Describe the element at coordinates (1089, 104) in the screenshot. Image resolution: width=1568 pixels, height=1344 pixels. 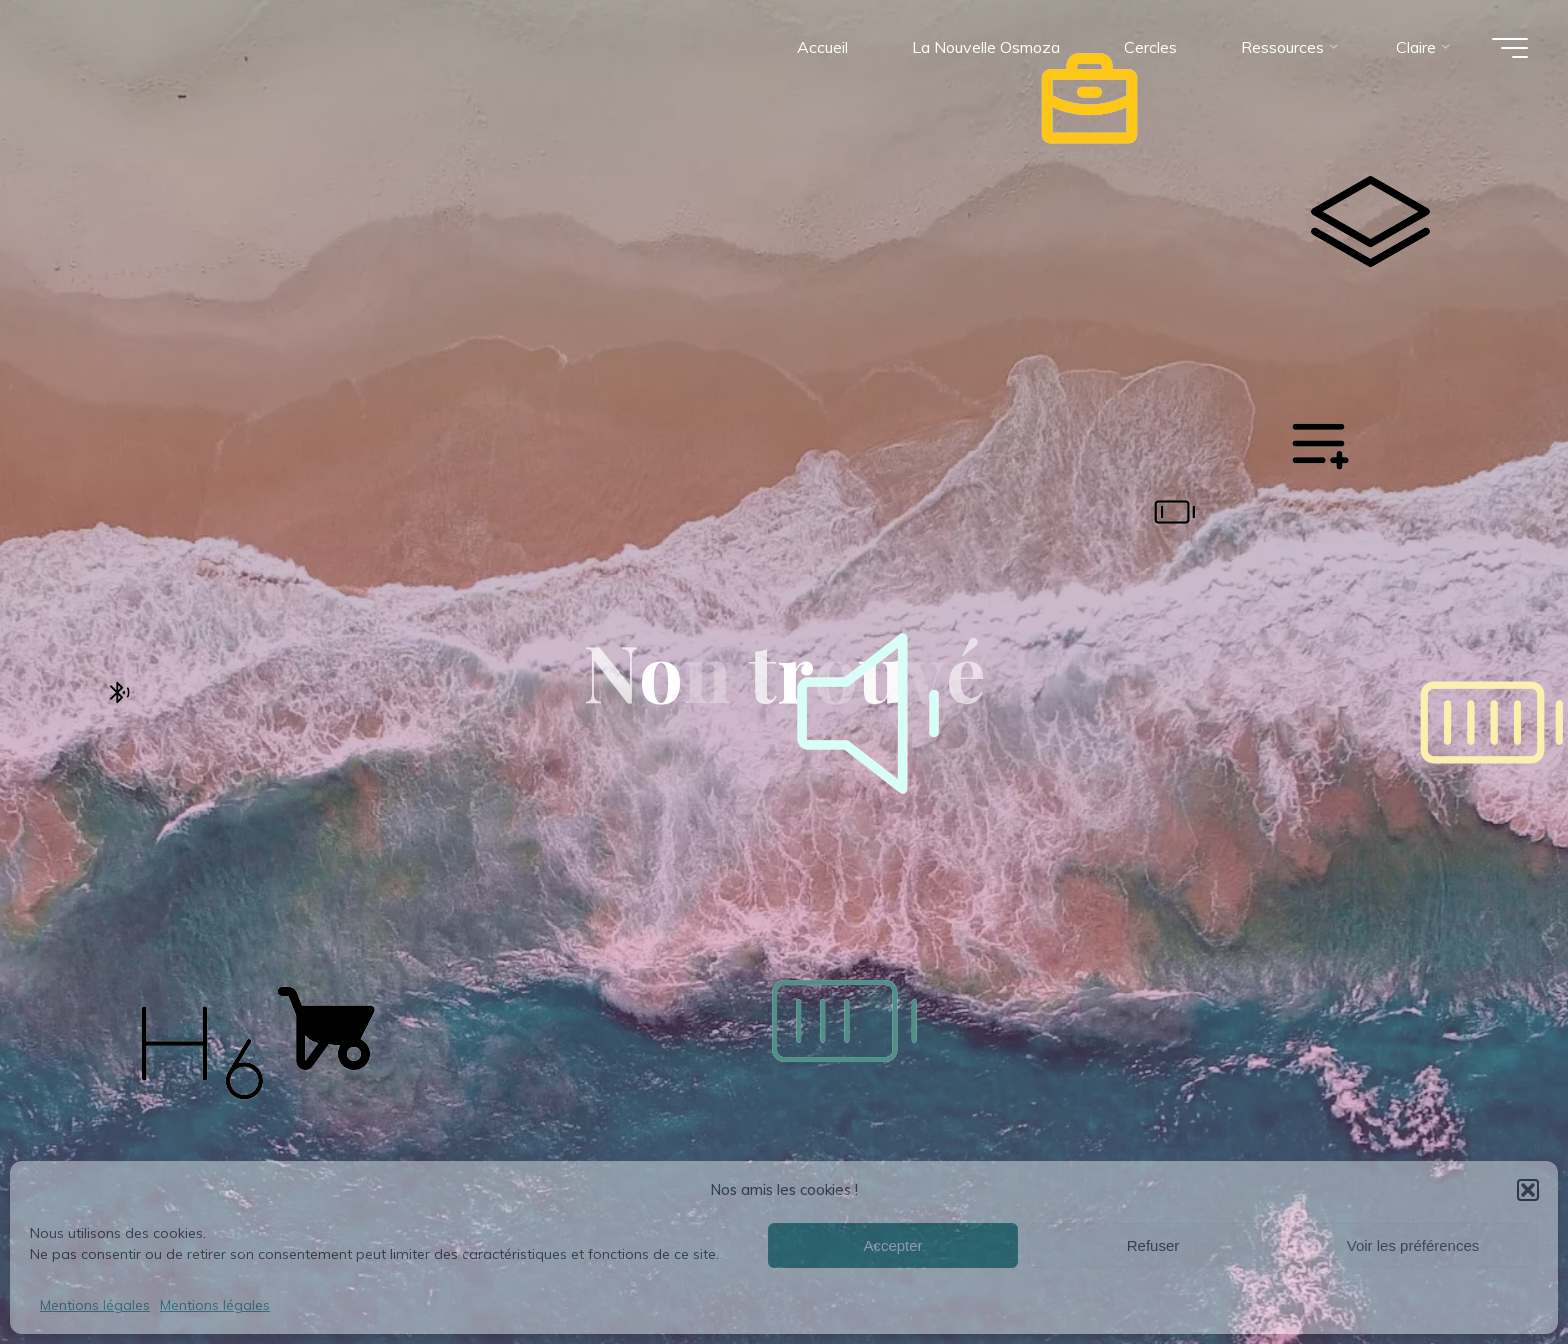
I see `access work or business-related content` at that location.